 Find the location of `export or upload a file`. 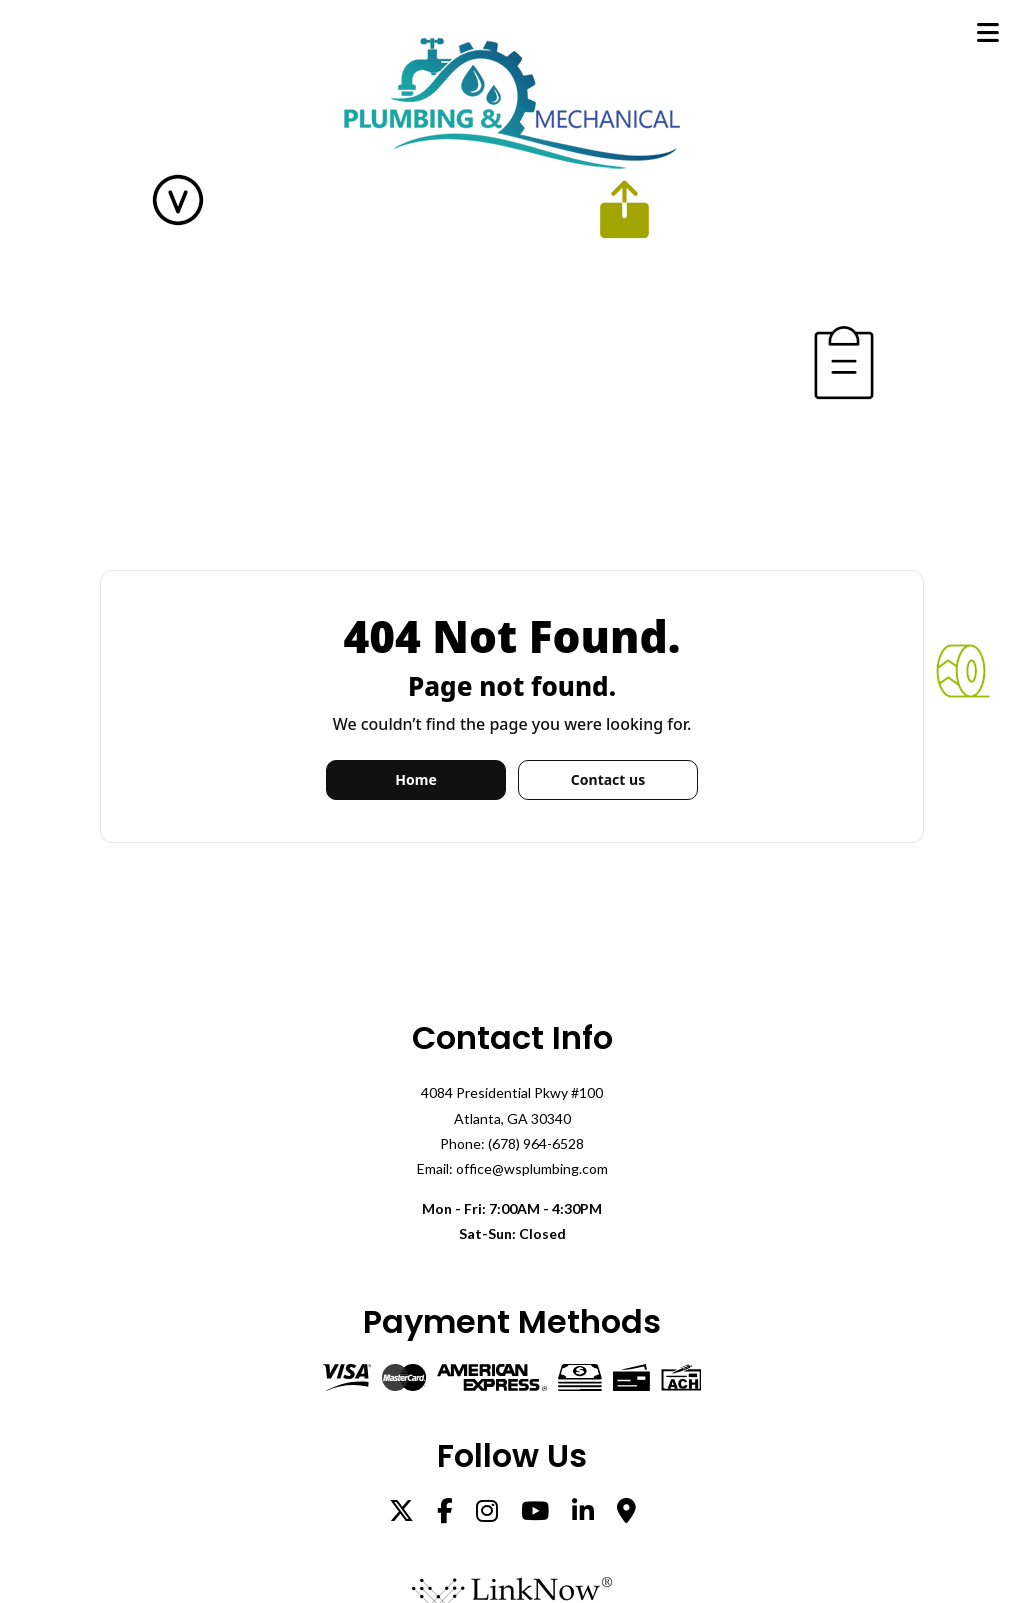

export or upload a file is located at coordinates (624, 211).